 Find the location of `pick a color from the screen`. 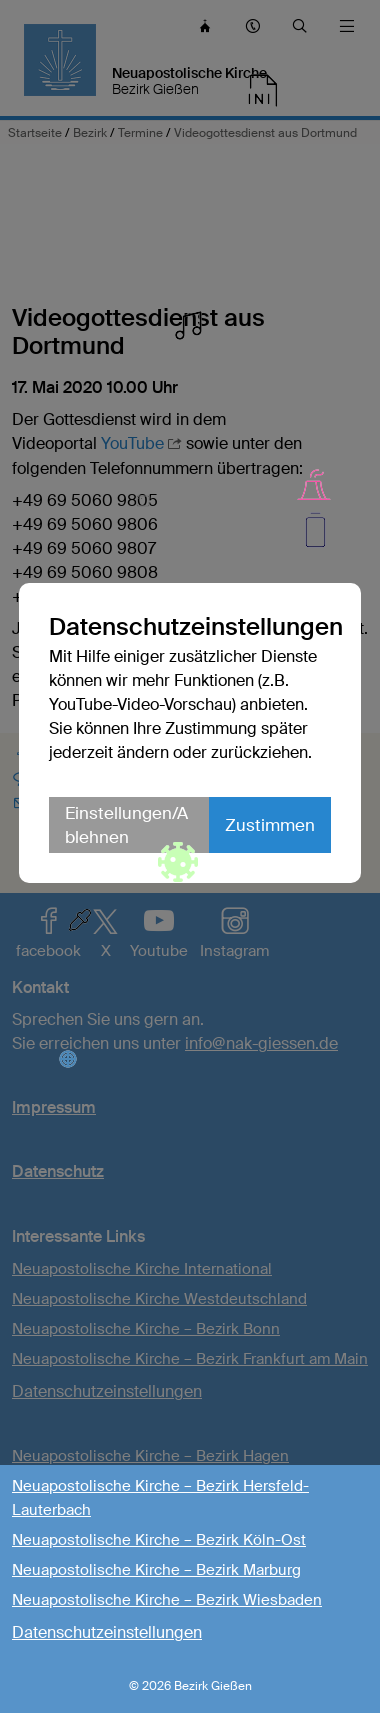

pick a color from the screen is located at coordinates (80, 920).